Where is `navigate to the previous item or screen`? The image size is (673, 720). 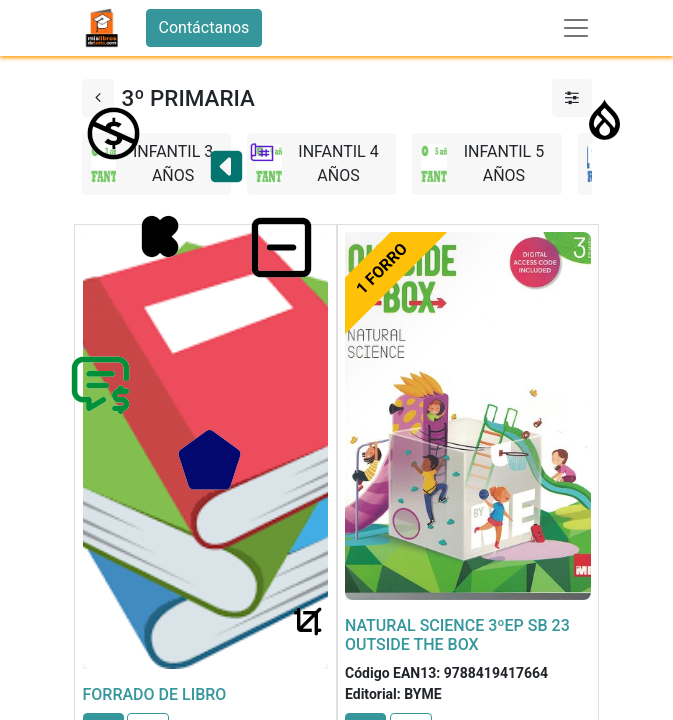 navigate to the previous item or screen is located at coordinates (226, 166).